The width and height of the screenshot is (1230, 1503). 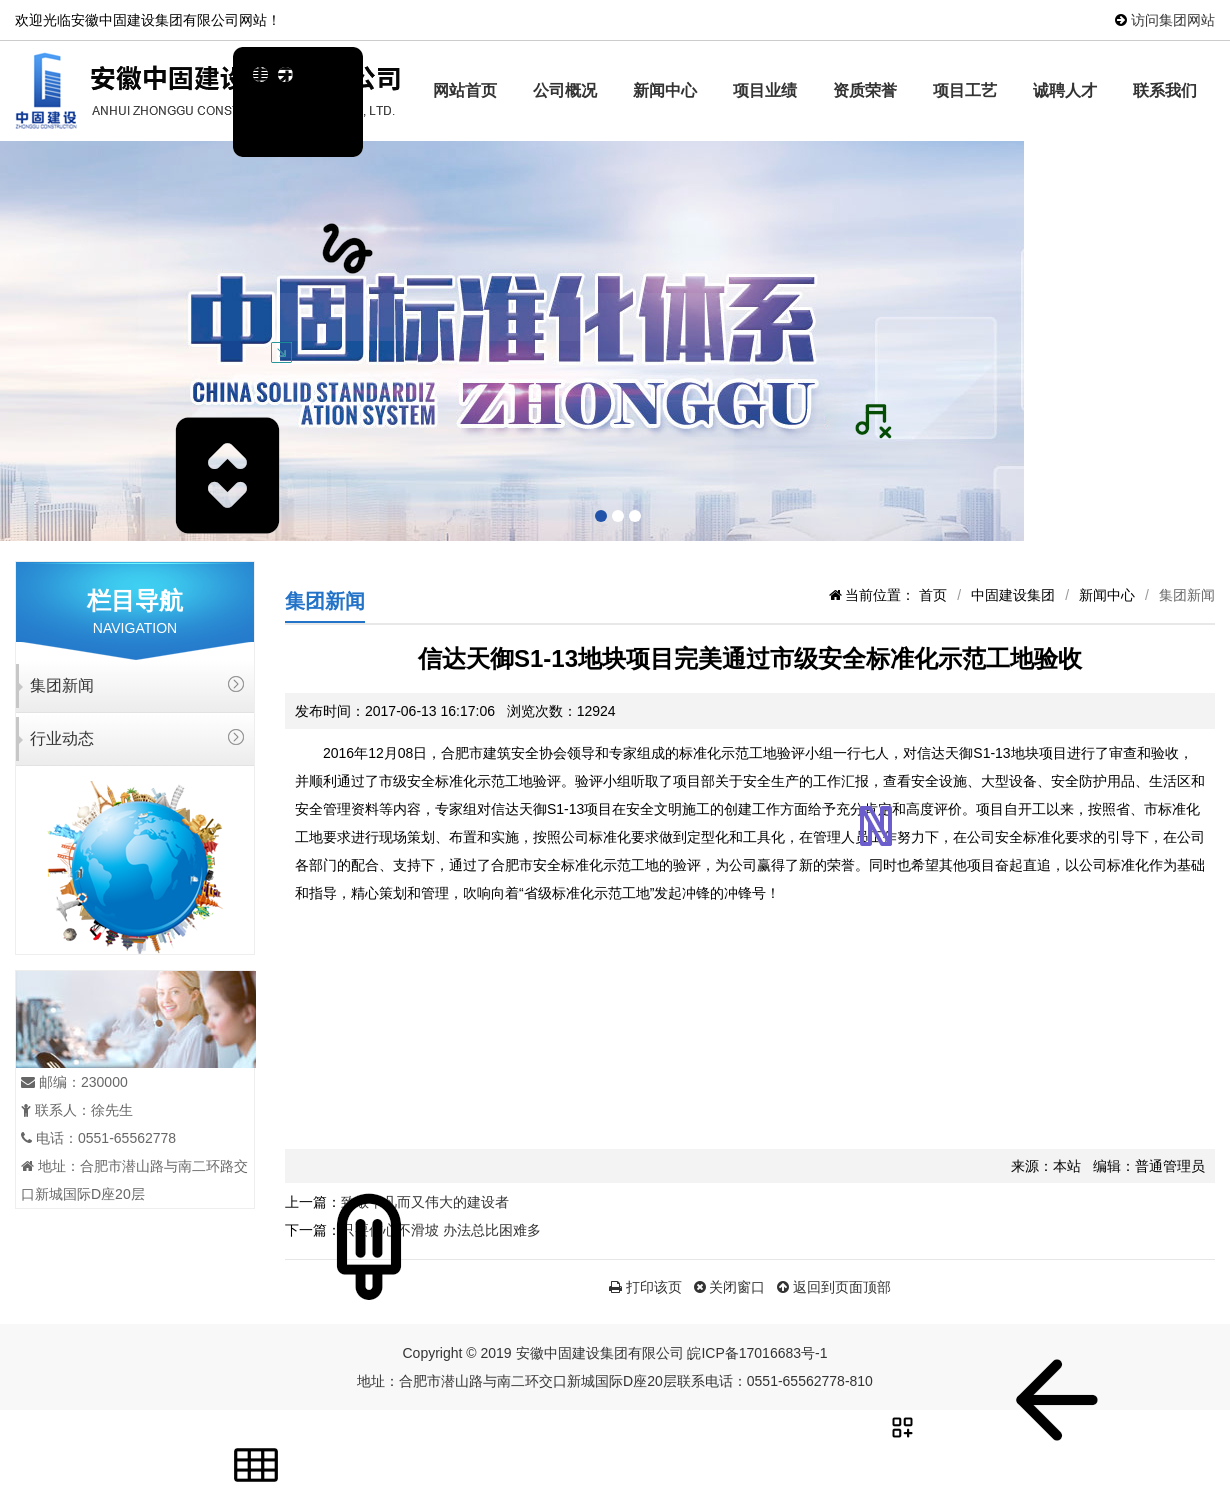 What do you see at coordinates (876, 826) in the screenshot?
I see `open Netflix app` at bounding box center [876, 826].